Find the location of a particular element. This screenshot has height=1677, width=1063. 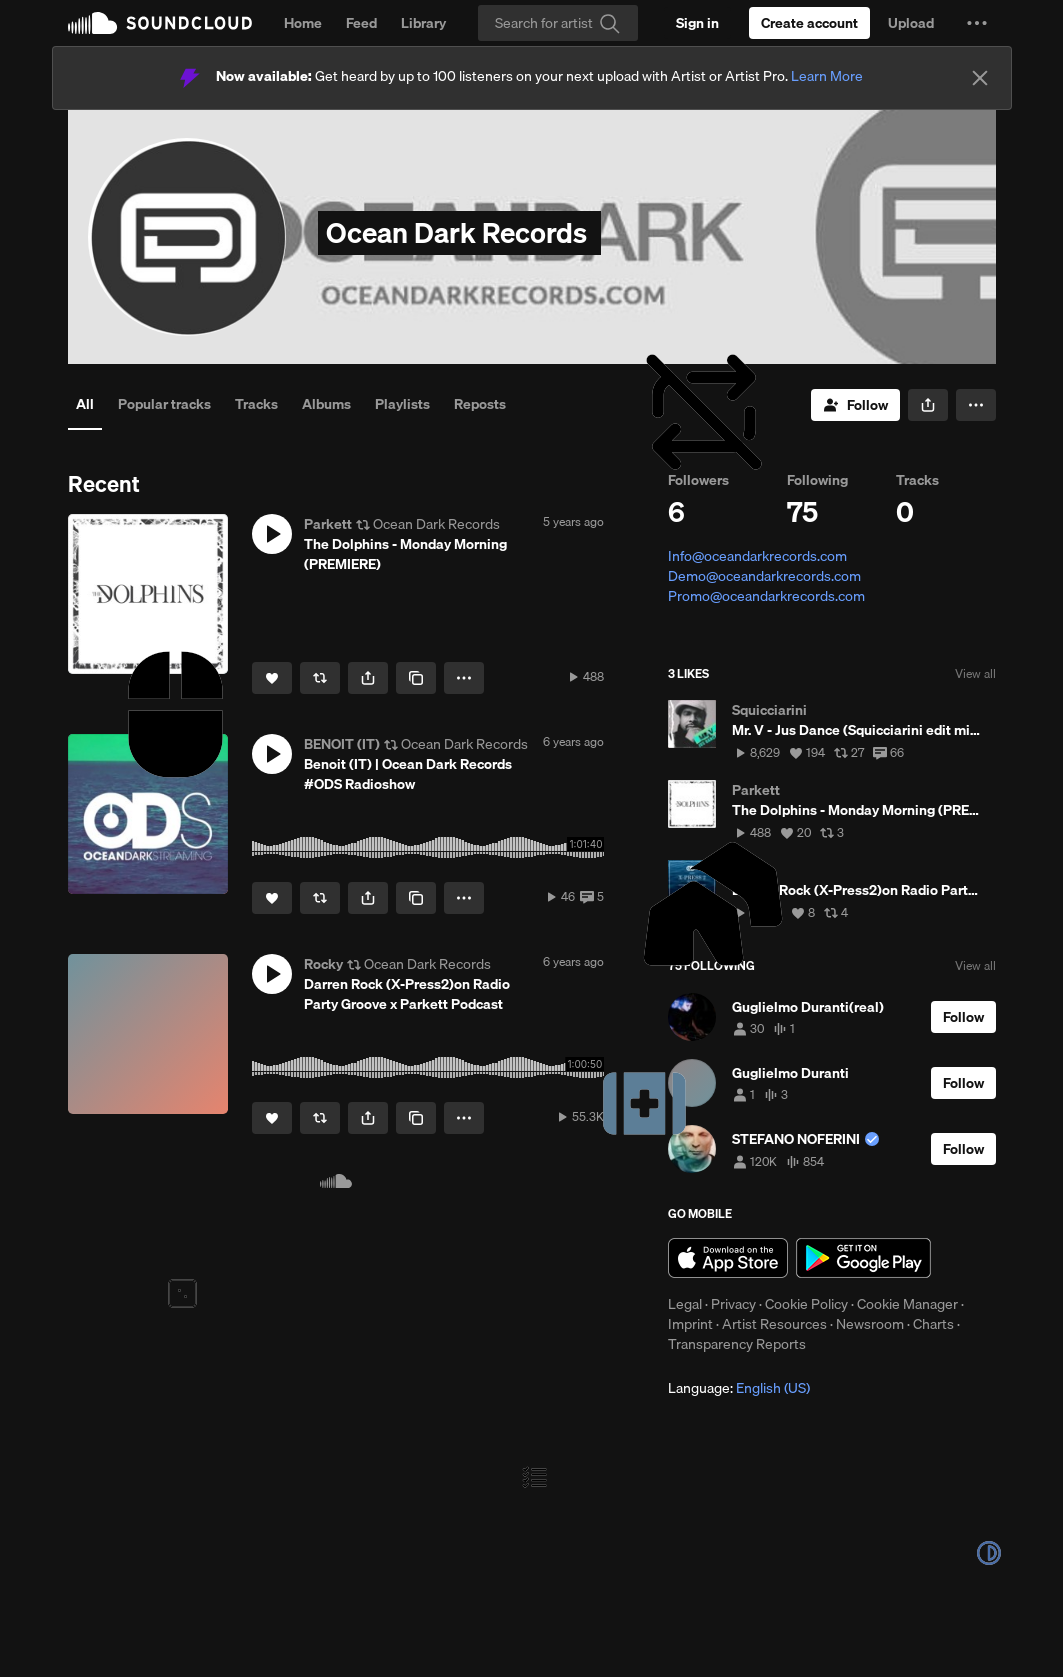

repeat mode is disabled is located at coordinates (704, 412).